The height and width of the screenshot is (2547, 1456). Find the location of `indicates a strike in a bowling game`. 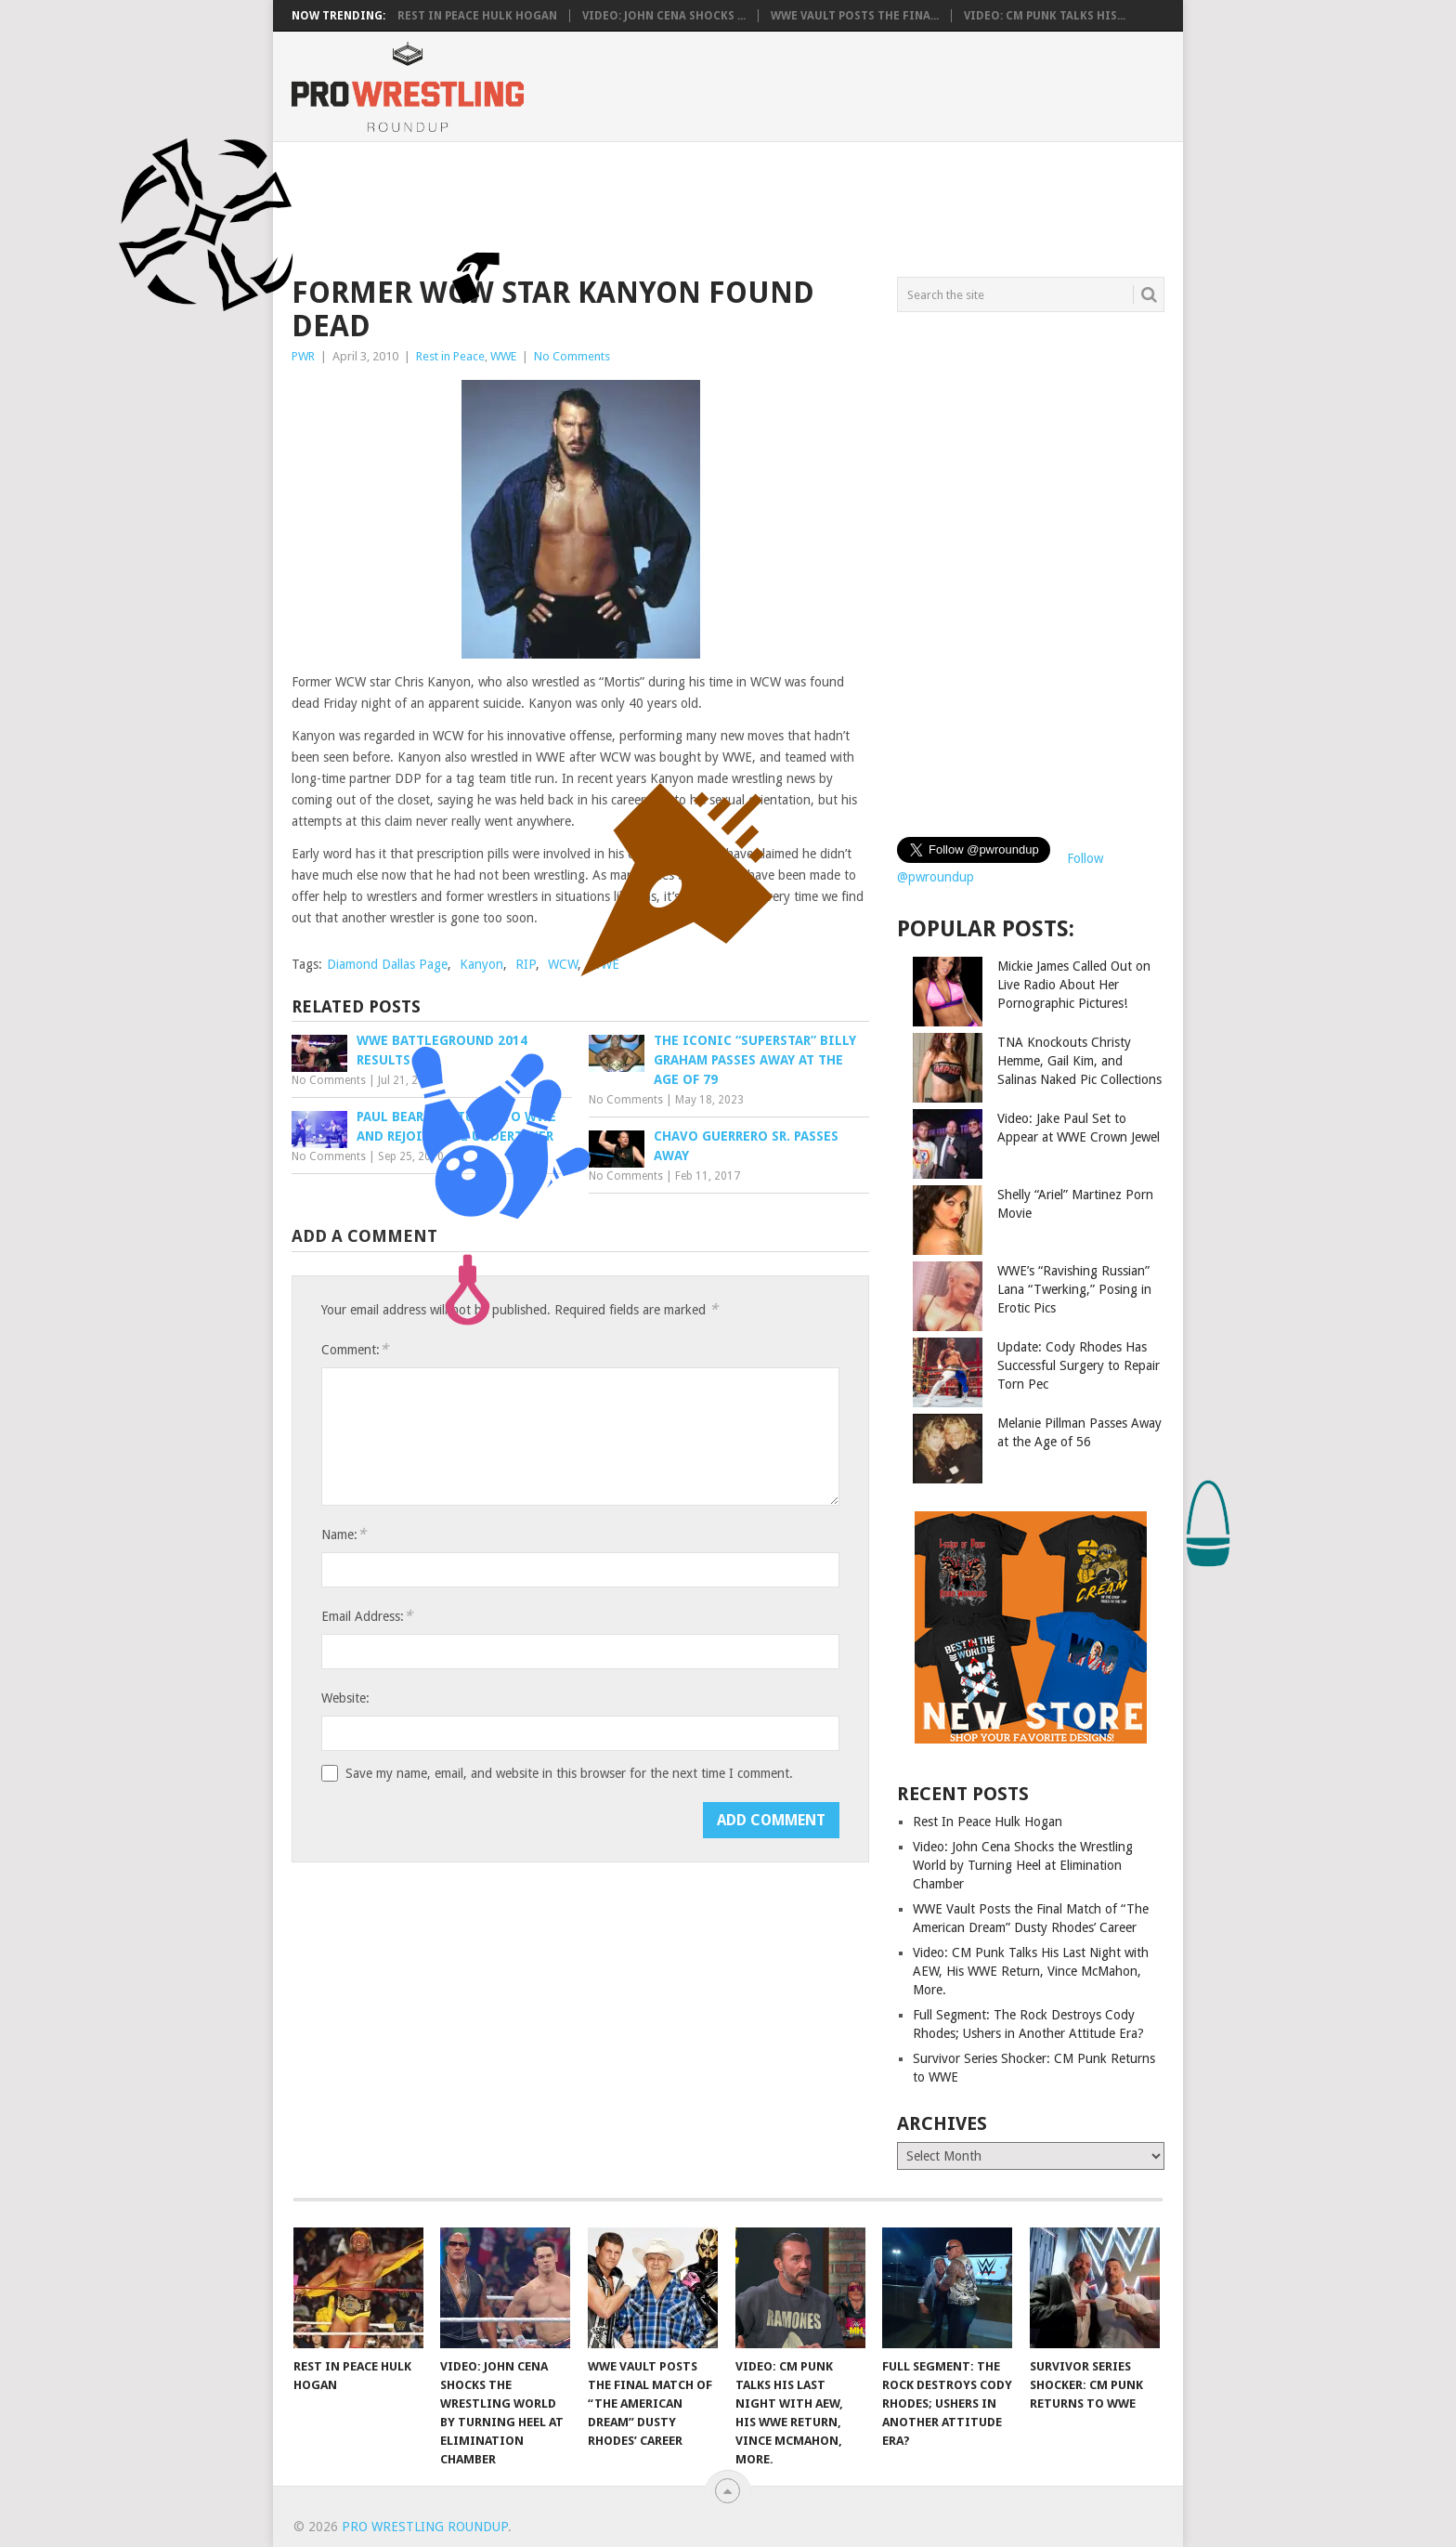

indicates a strike in a bowling game is located at coordinates (500, 1132).